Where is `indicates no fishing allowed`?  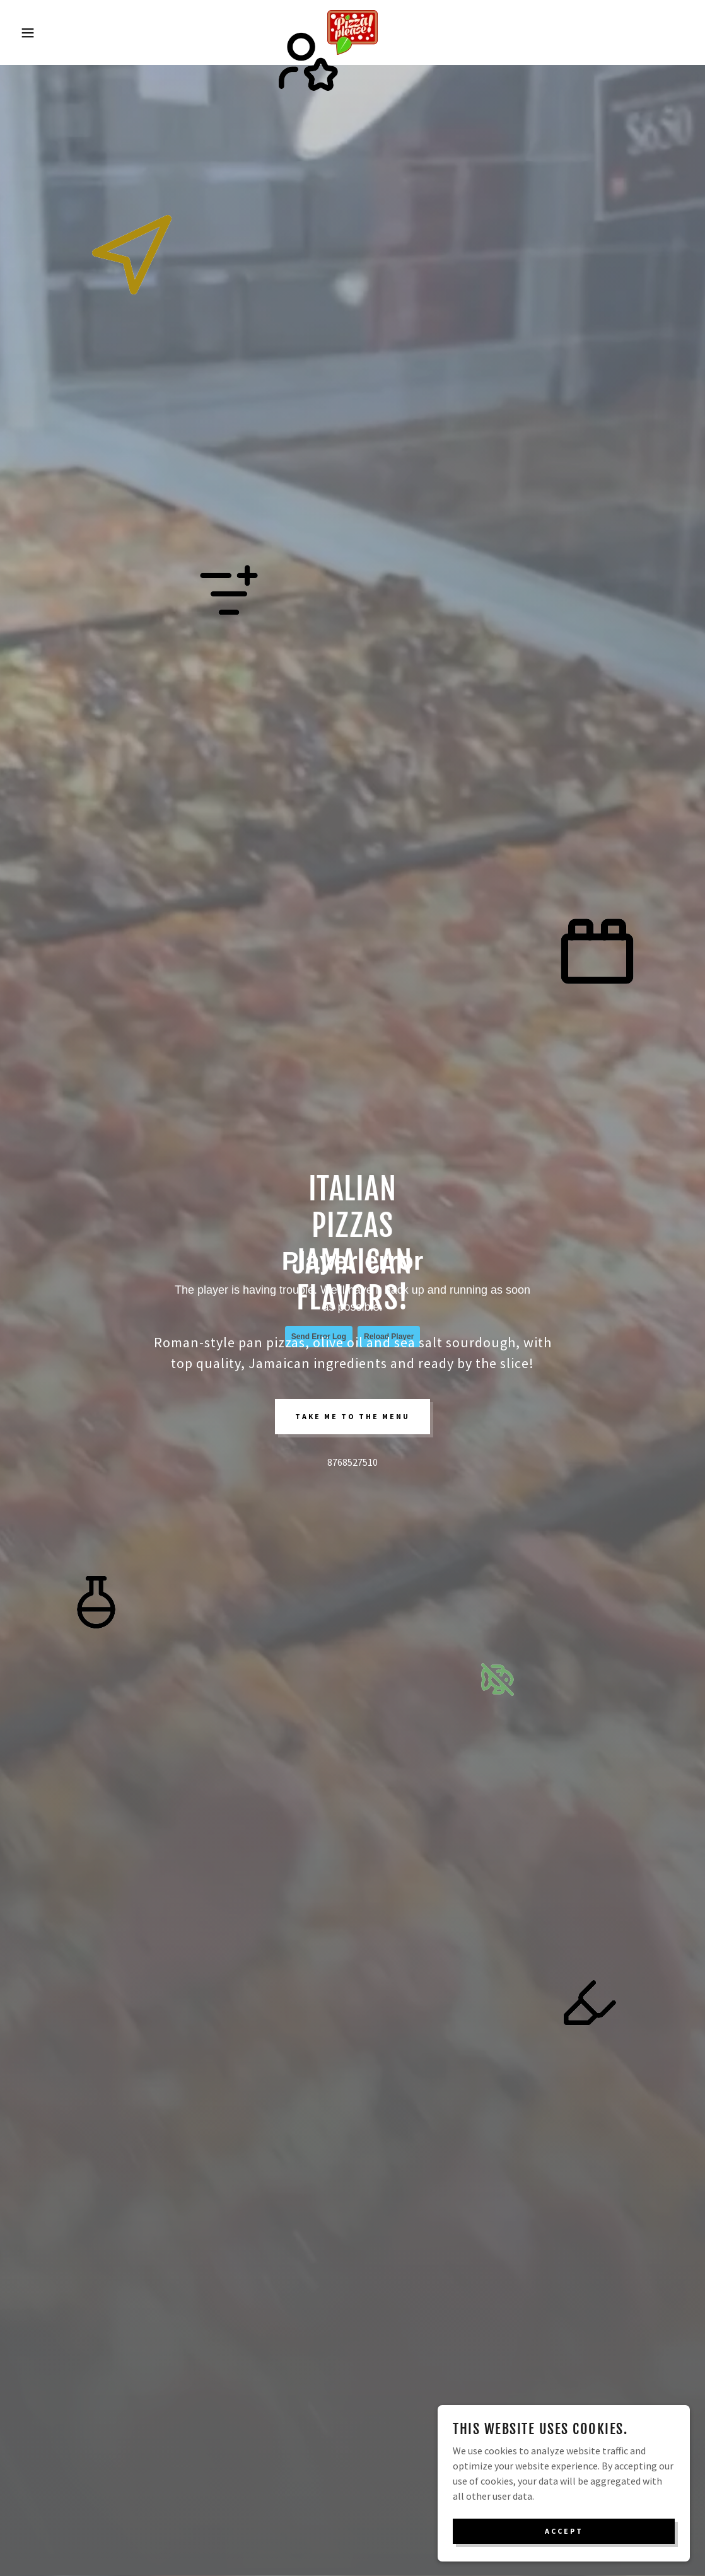
indicates no fishing allowed is located at coordinates (498, 1680).